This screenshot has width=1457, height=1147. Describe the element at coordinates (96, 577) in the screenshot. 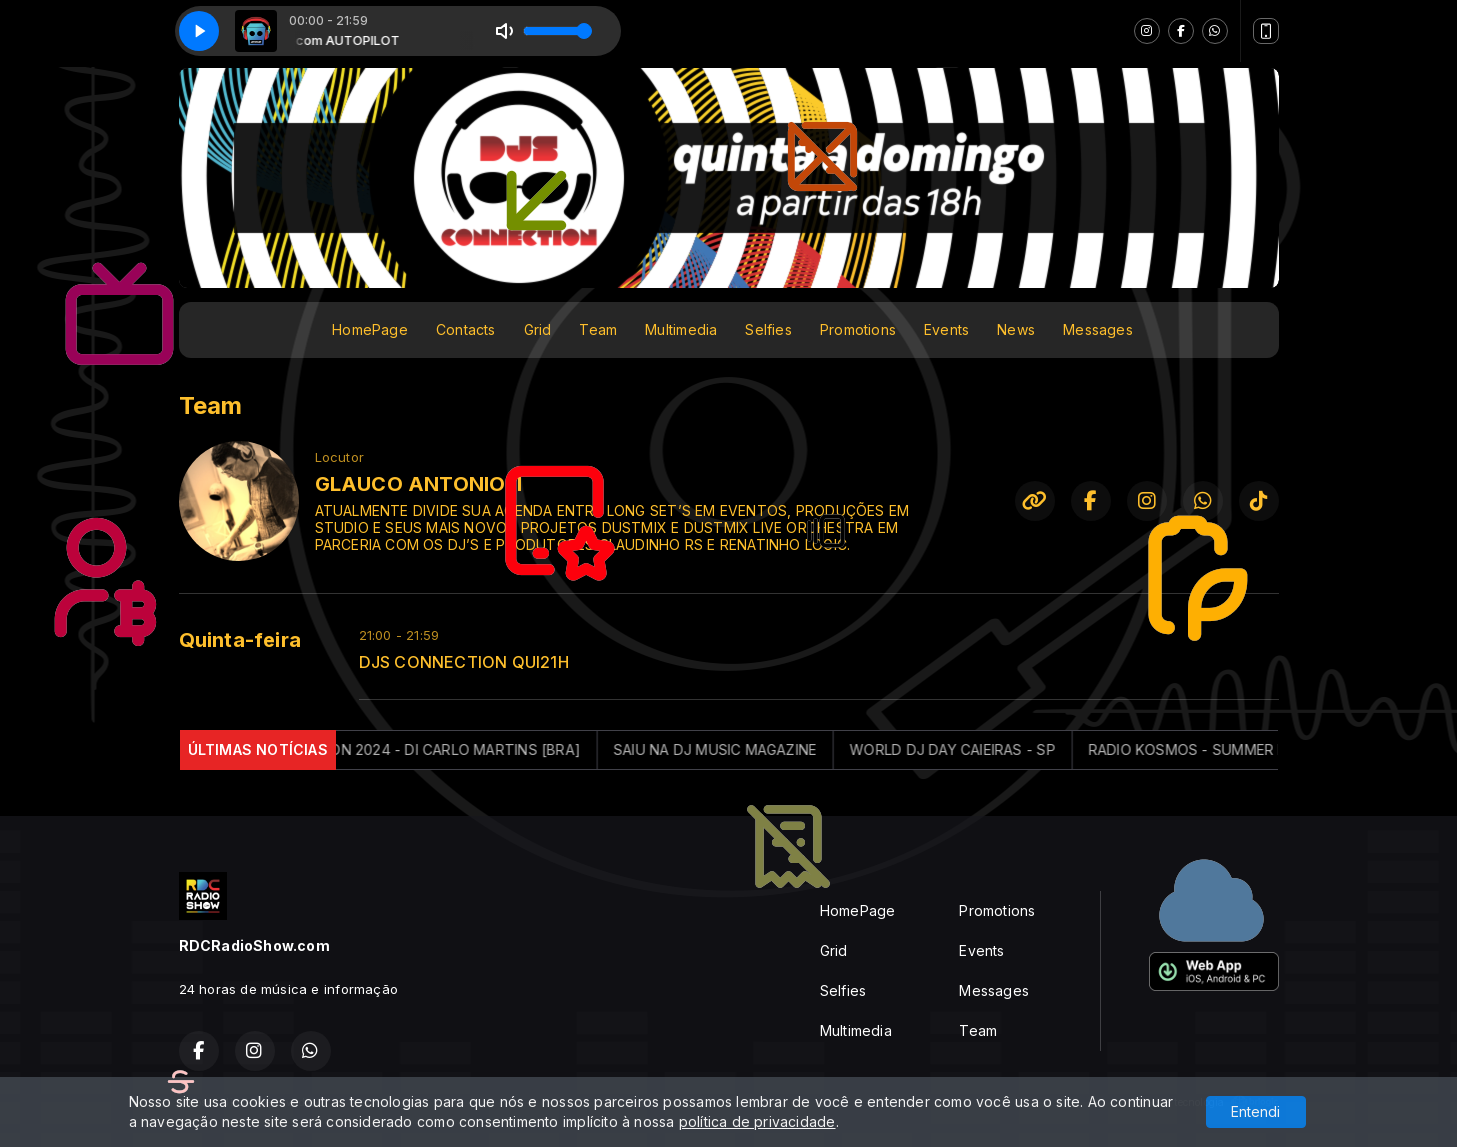

I see `view user's bitcoin wallet or balance` at that location.